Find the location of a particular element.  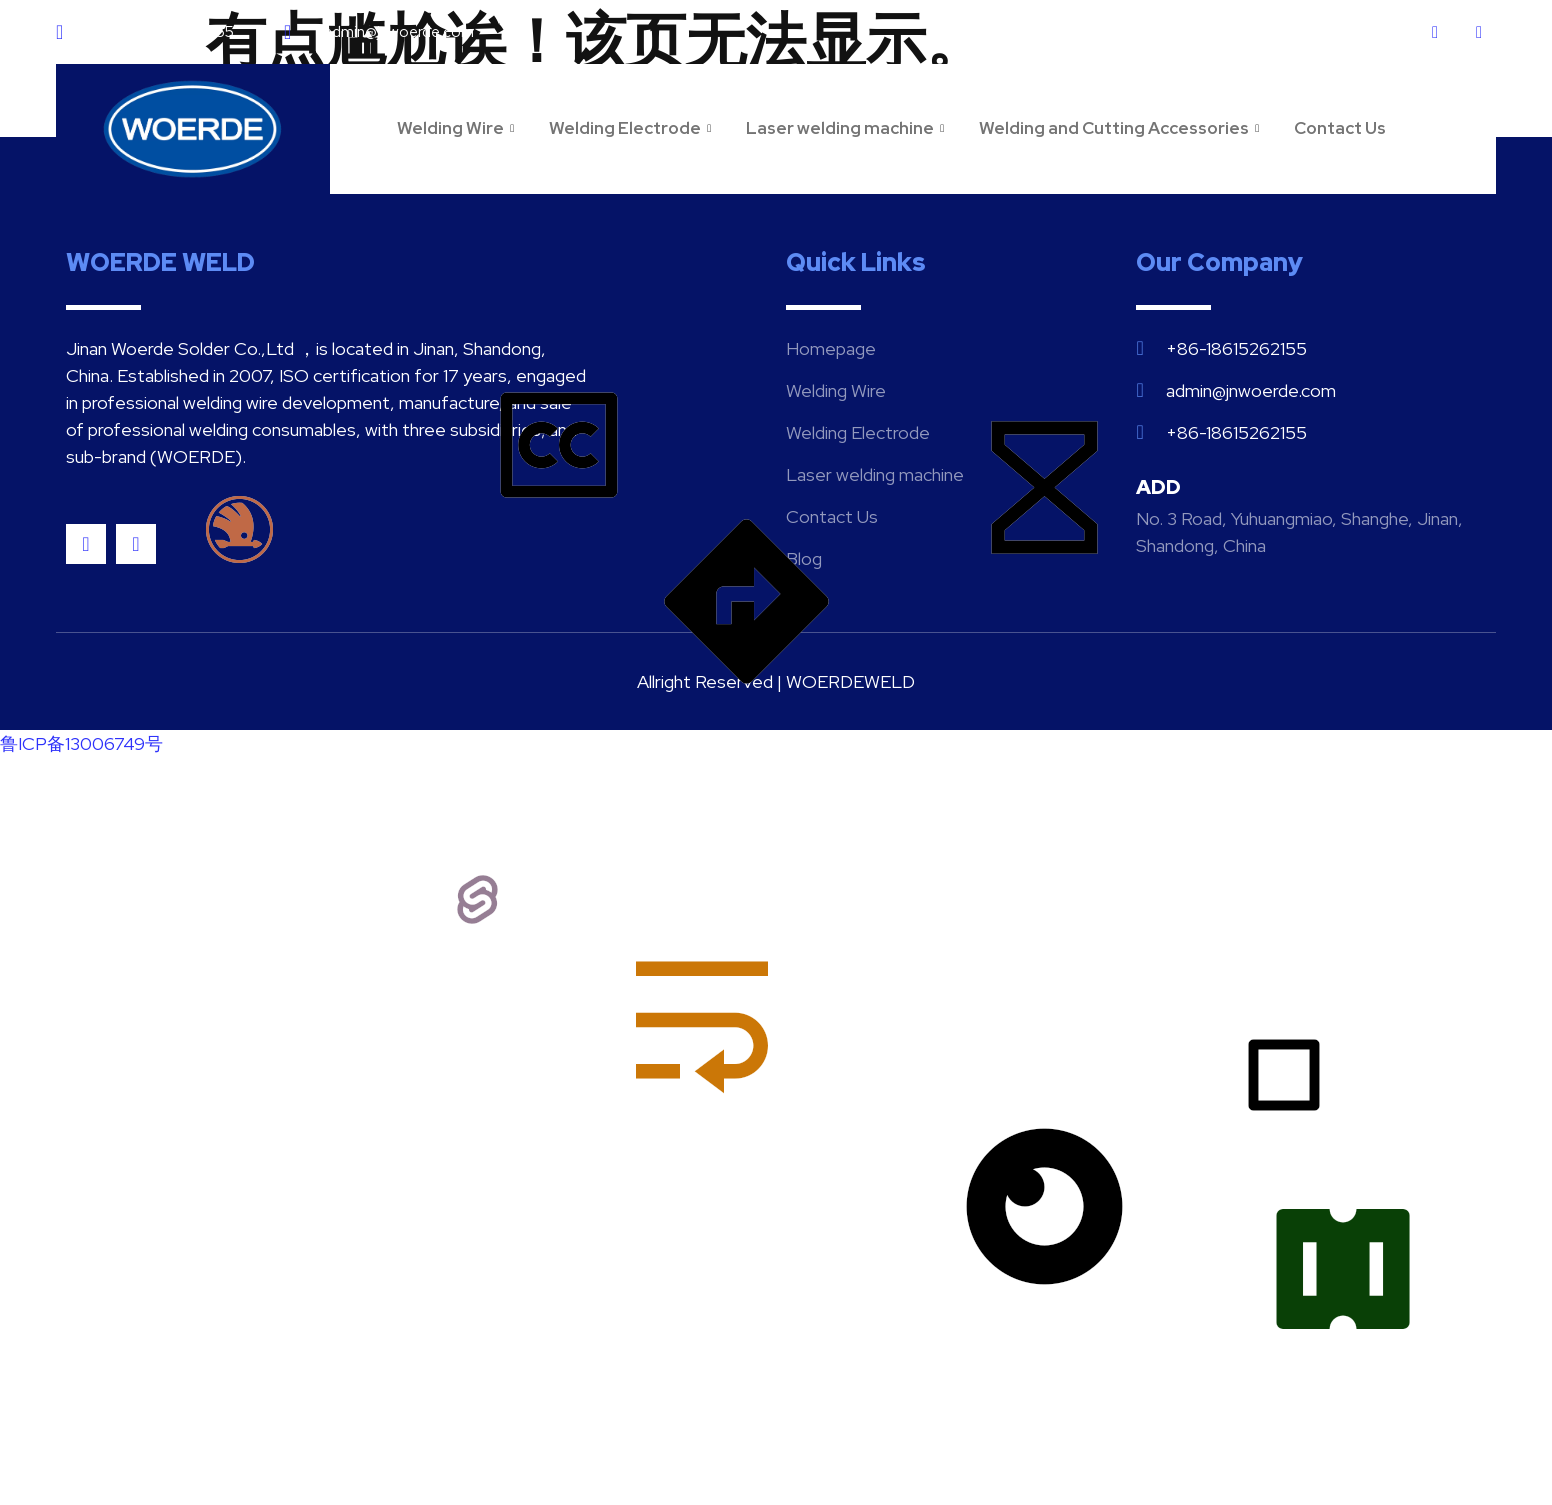

enable closed captions for video content is located at coordinates (559, 445).